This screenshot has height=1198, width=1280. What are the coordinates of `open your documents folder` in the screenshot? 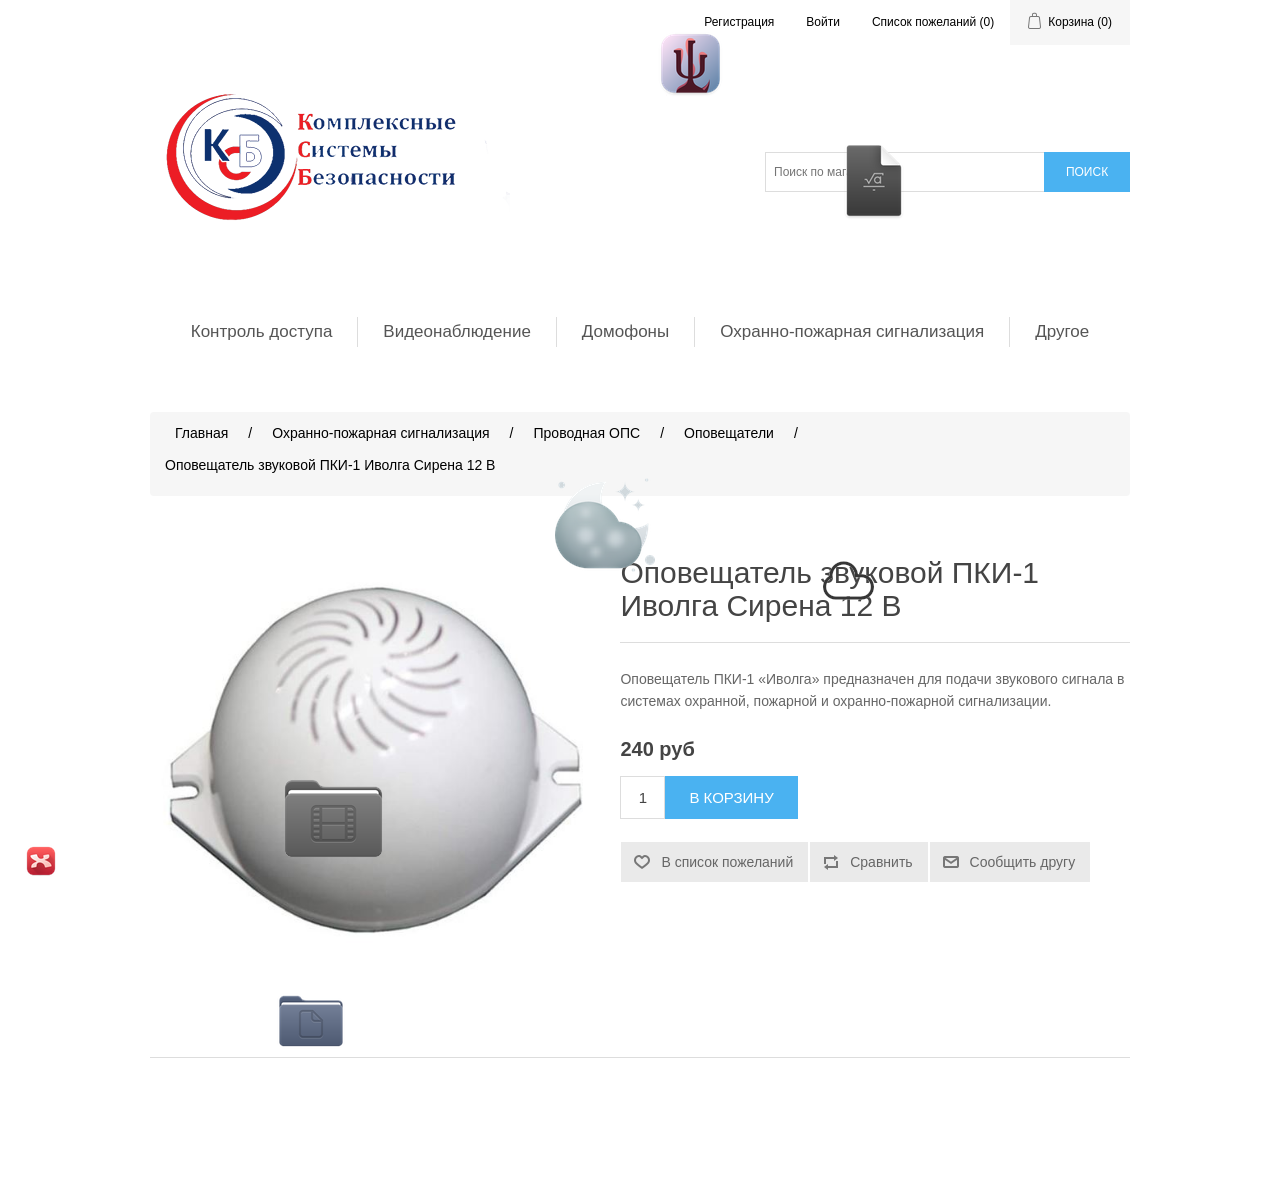 It's located at (311, 1021).